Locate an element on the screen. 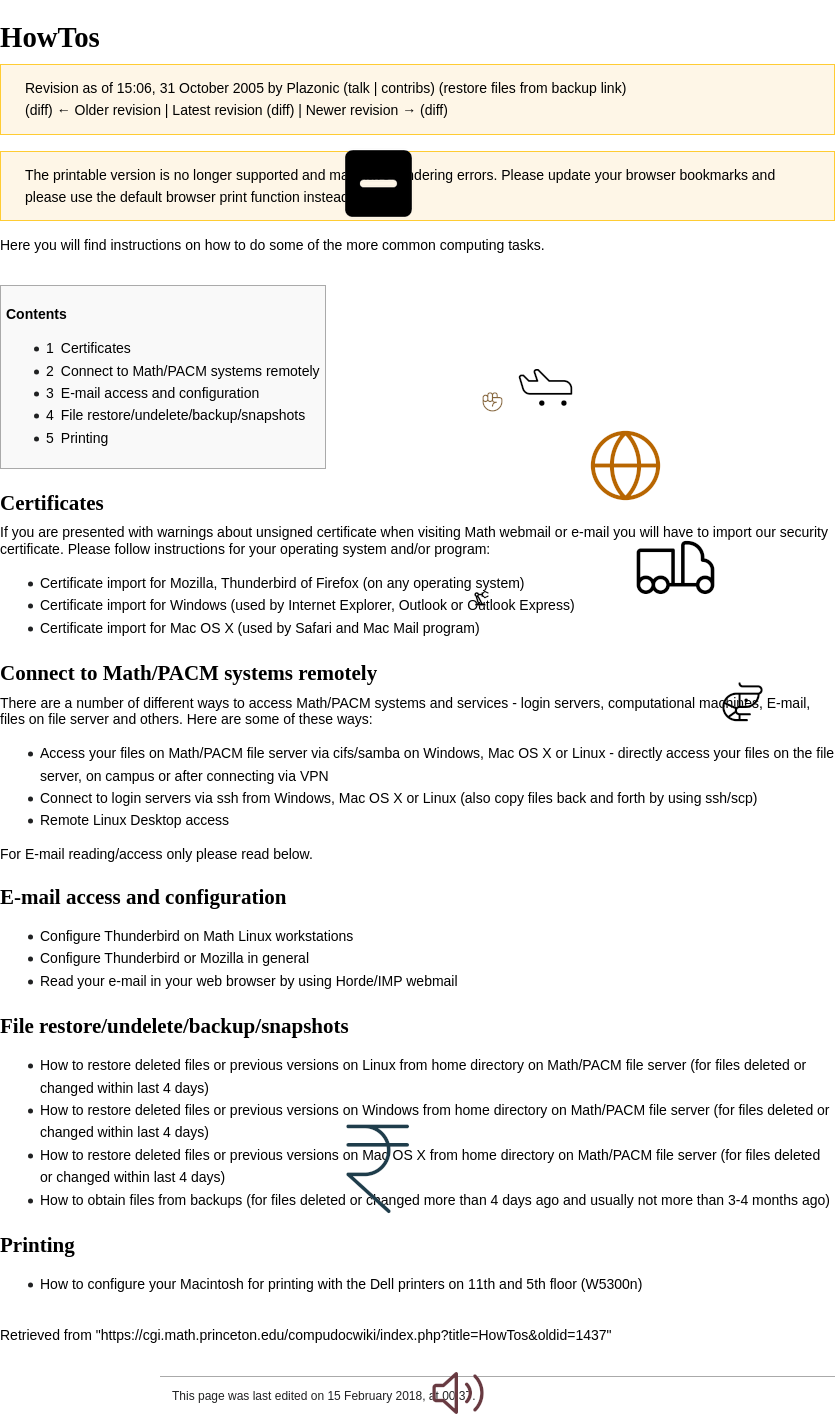 This screenshot has width=835, height=1423. track shipment or delivery status is located at coordinates (675, 567).